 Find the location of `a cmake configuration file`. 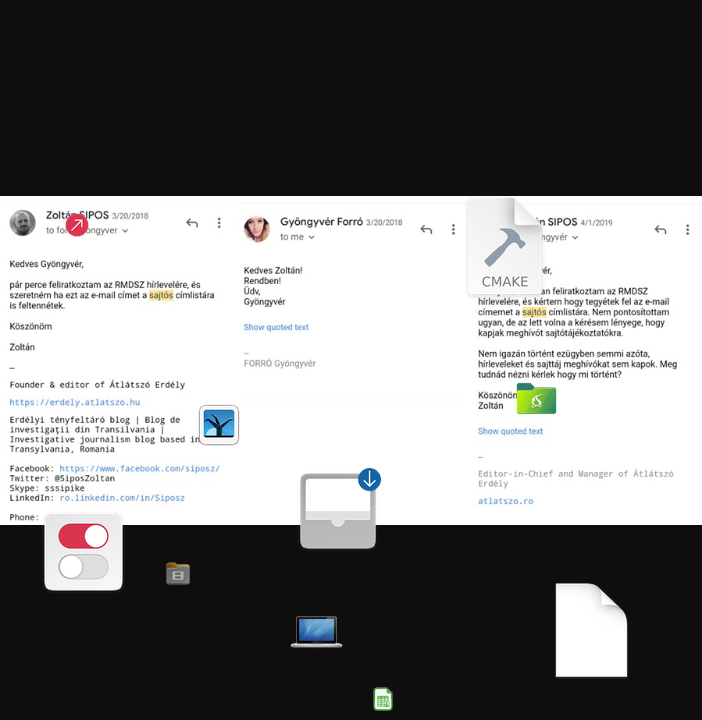

a cmake configuration file is located at coordinates (505, 248).